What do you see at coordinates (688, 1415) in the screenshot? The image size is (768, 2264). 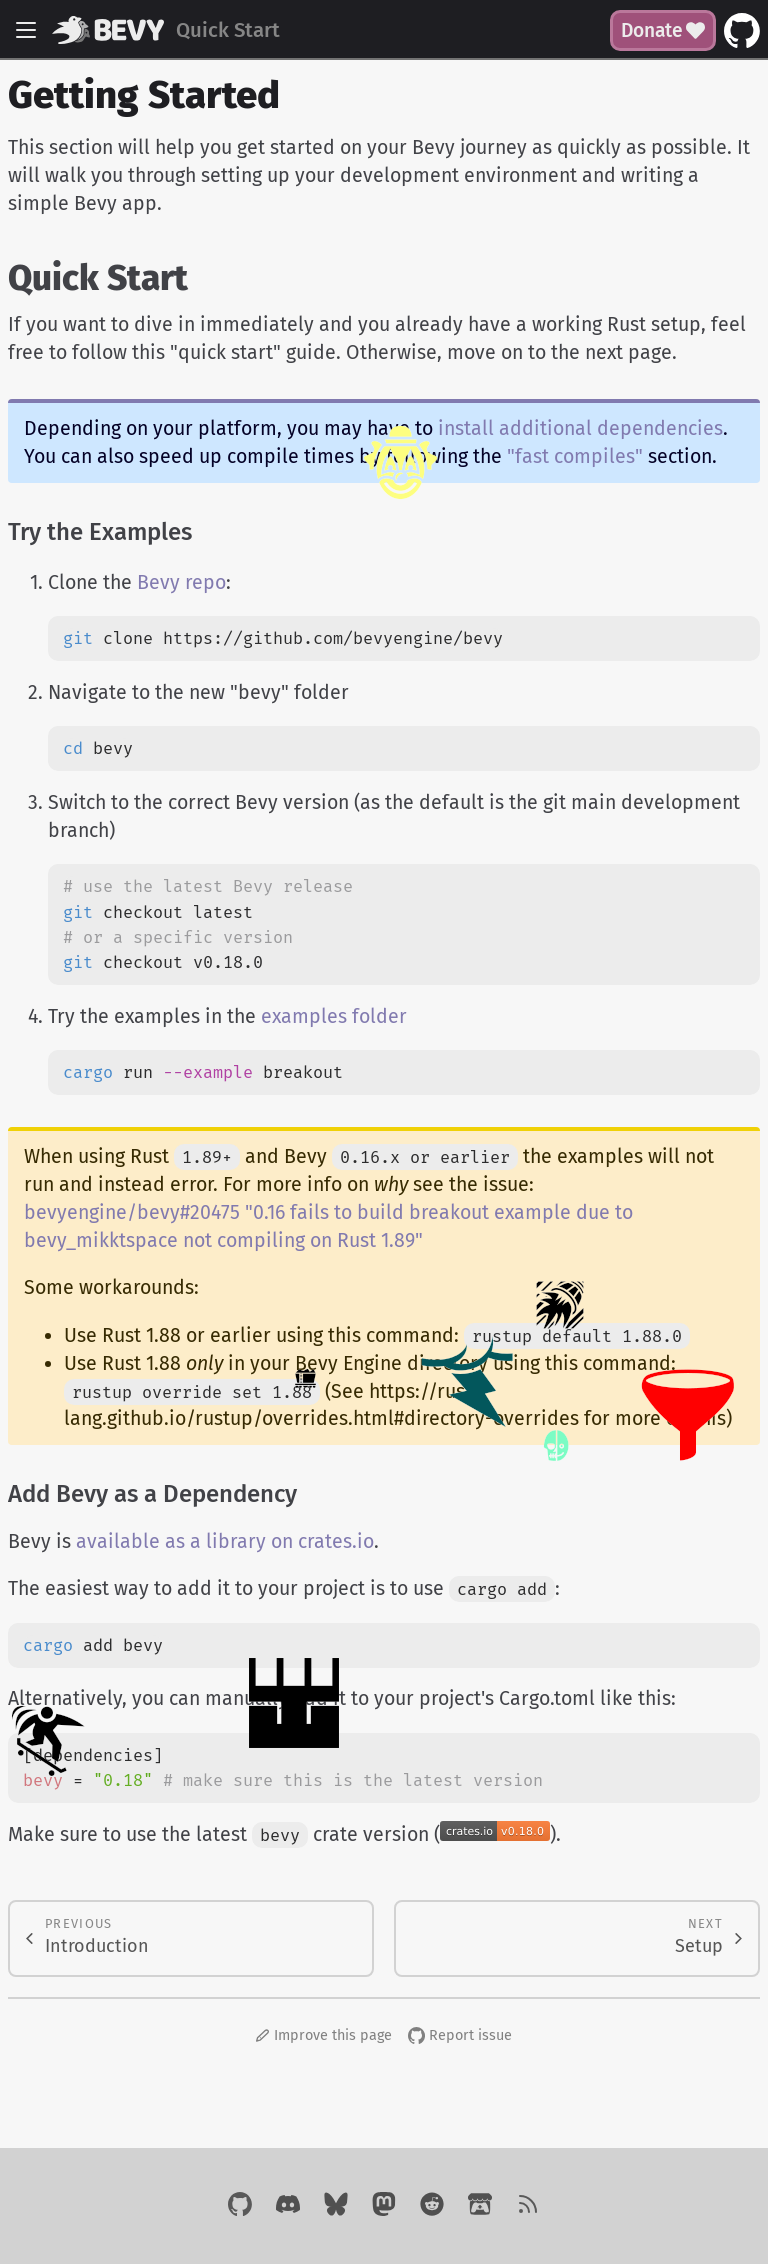 I see `filter or sort content` at bounding box center [688, 1415].